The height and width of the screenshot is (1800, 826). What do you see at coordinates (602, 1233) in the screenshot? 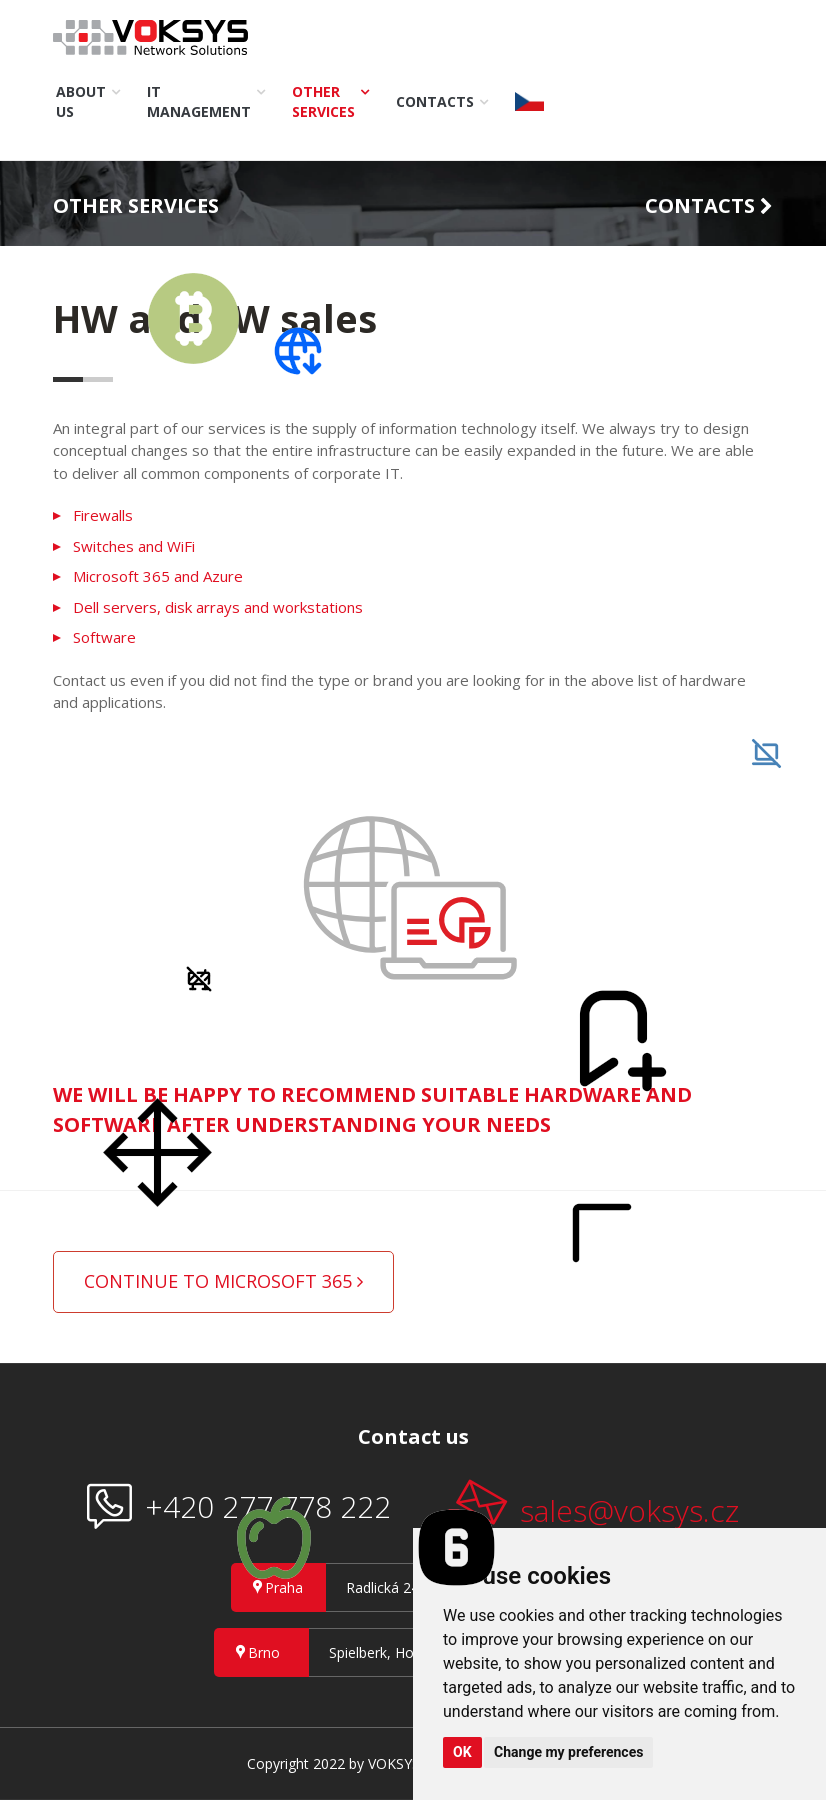
I see `adjust corner radius of a shape` at bounding box center [602, 1233].